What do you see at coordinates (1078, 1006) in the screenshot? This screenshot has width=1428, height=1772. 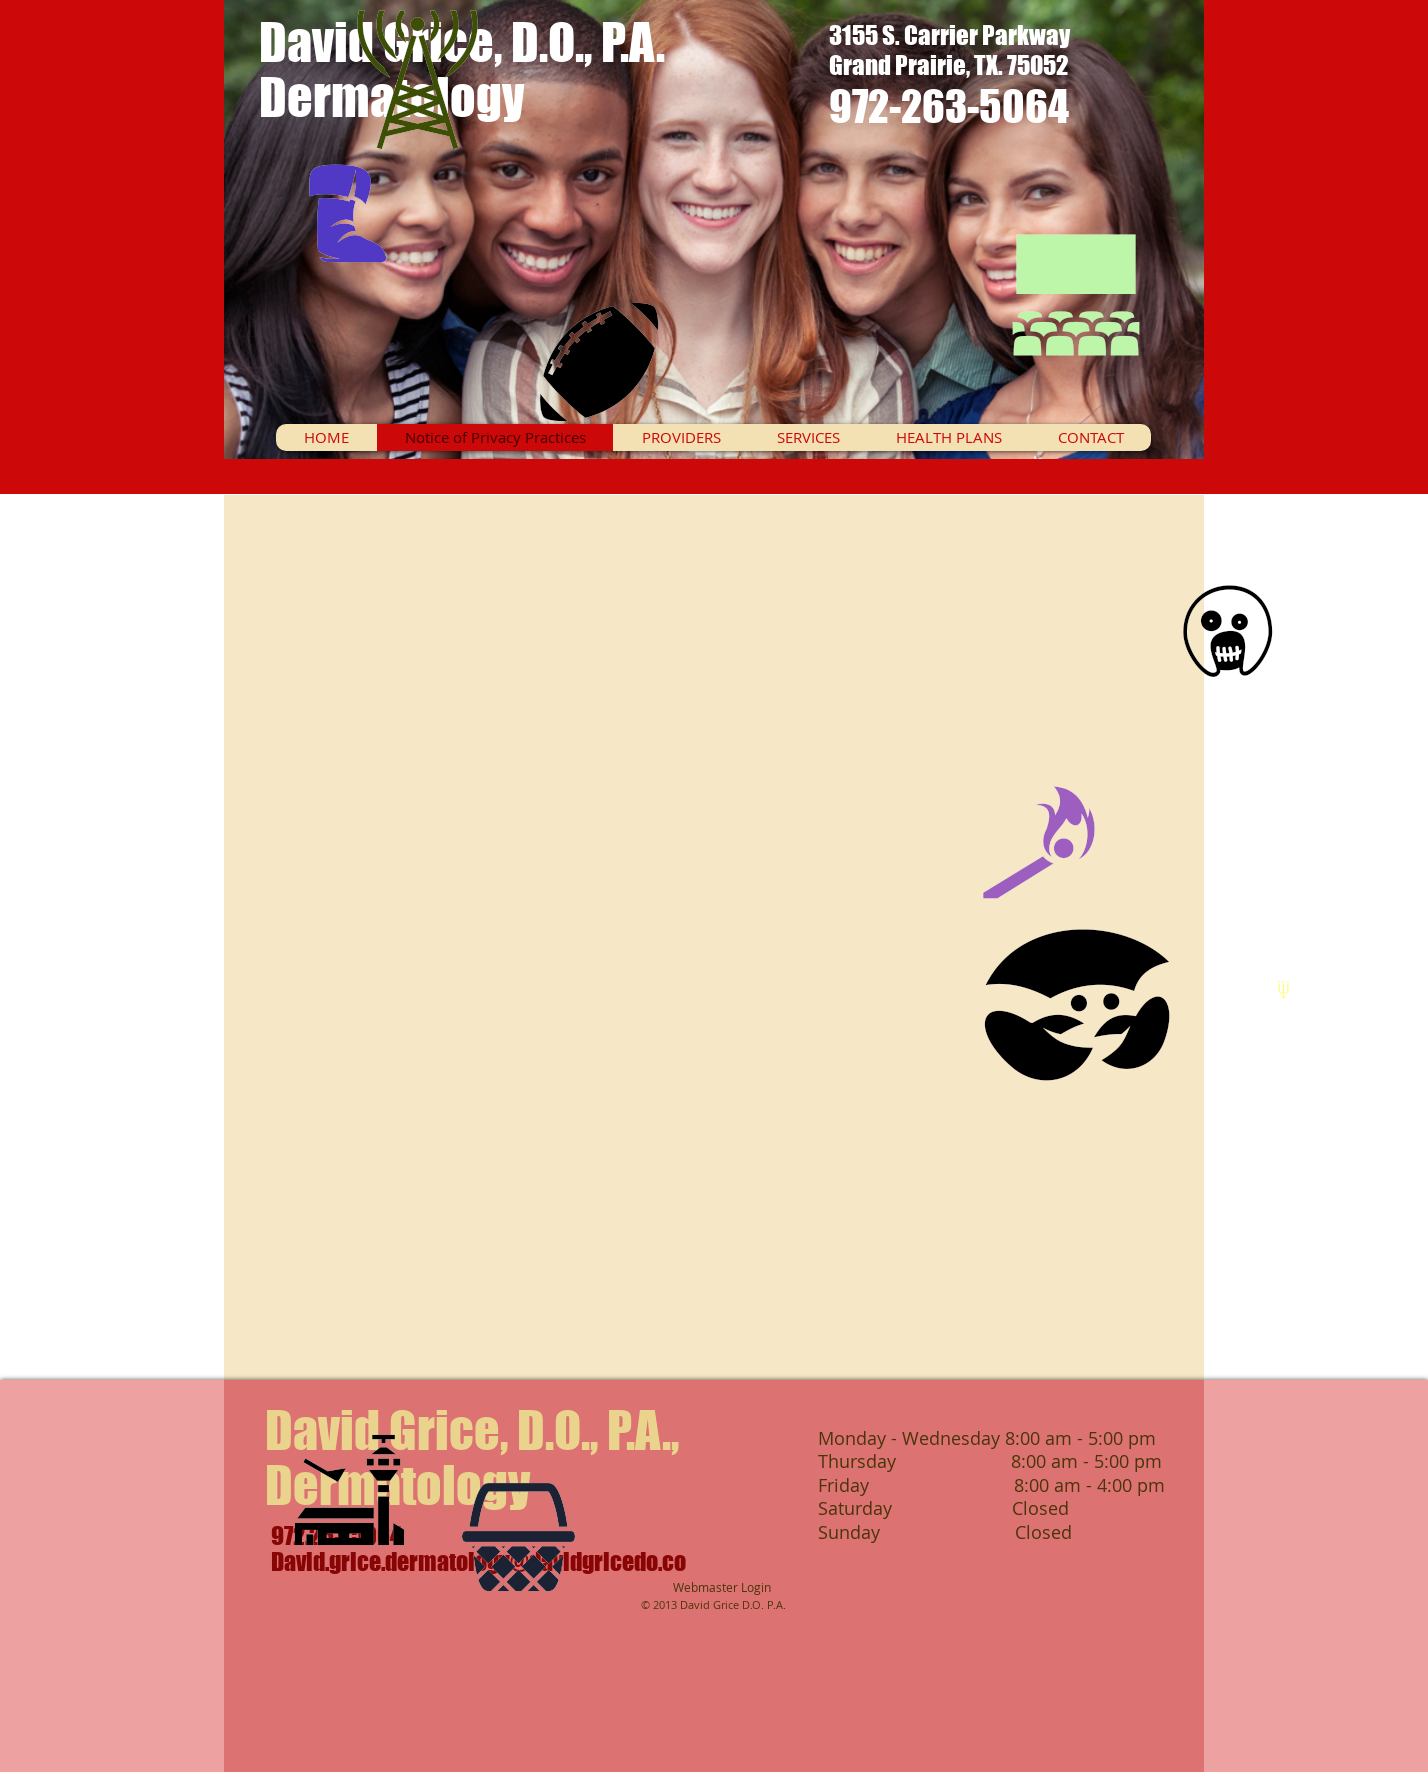 I see `crab character or creature in a game interface` at bounding box center [1078, 1006].